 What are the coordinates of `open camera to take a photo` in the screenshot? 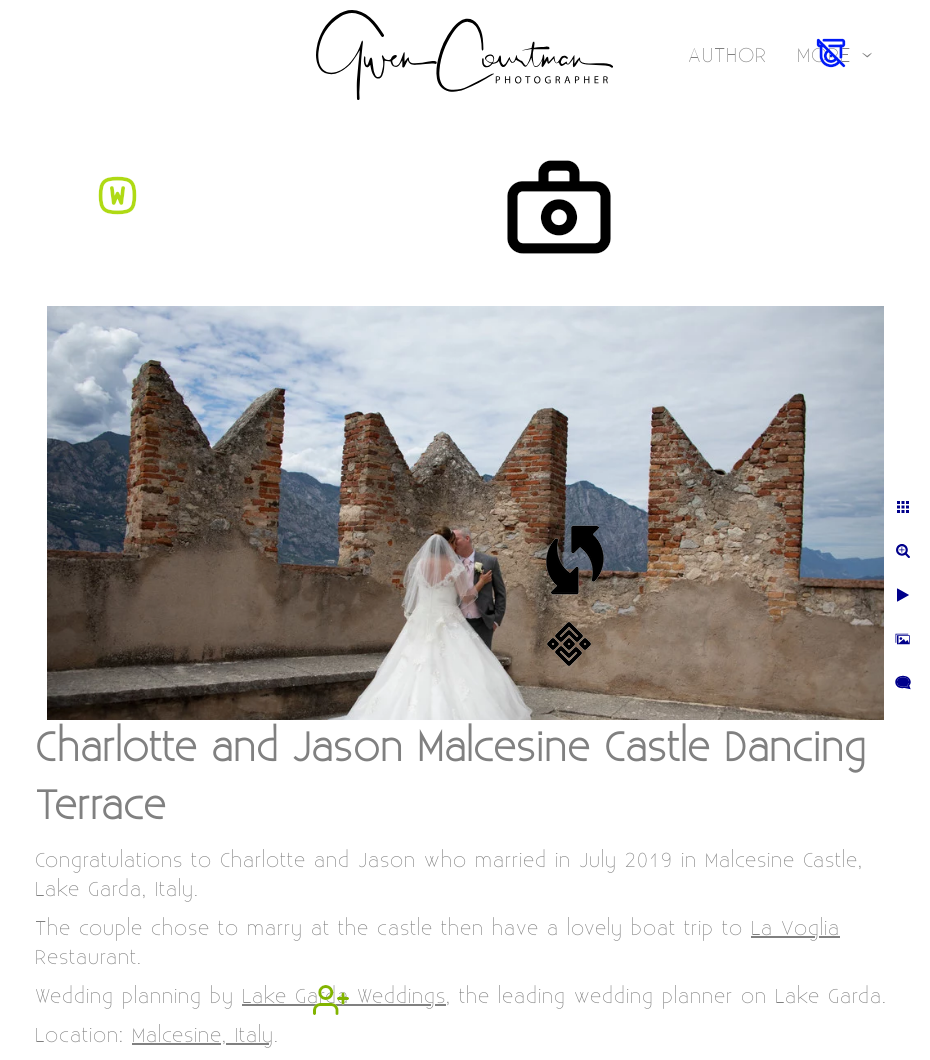 It's located at (559, 207).